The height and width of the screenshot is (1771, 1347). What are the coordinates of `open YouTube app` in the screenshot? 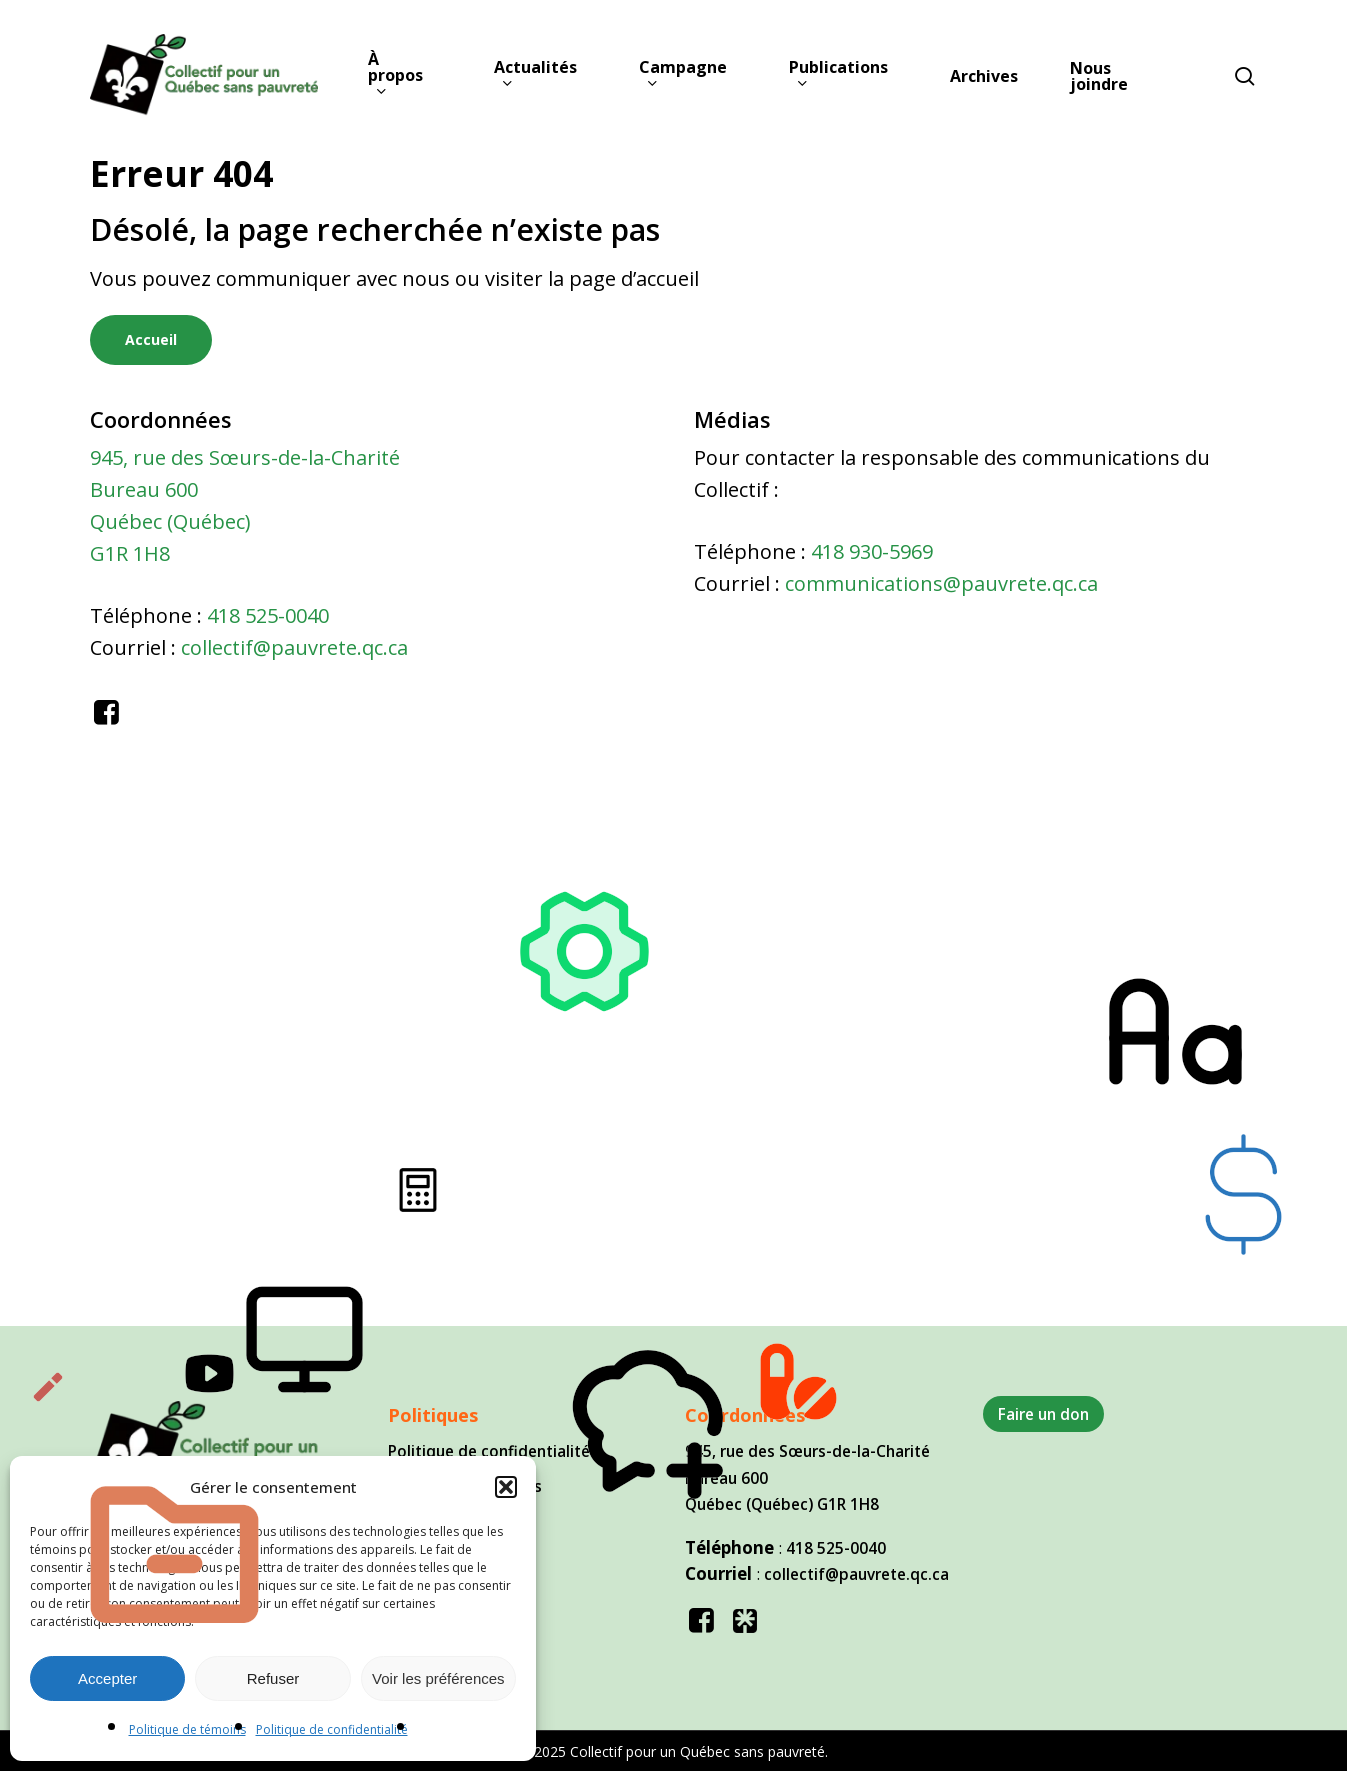 It's located at (209, 1373).